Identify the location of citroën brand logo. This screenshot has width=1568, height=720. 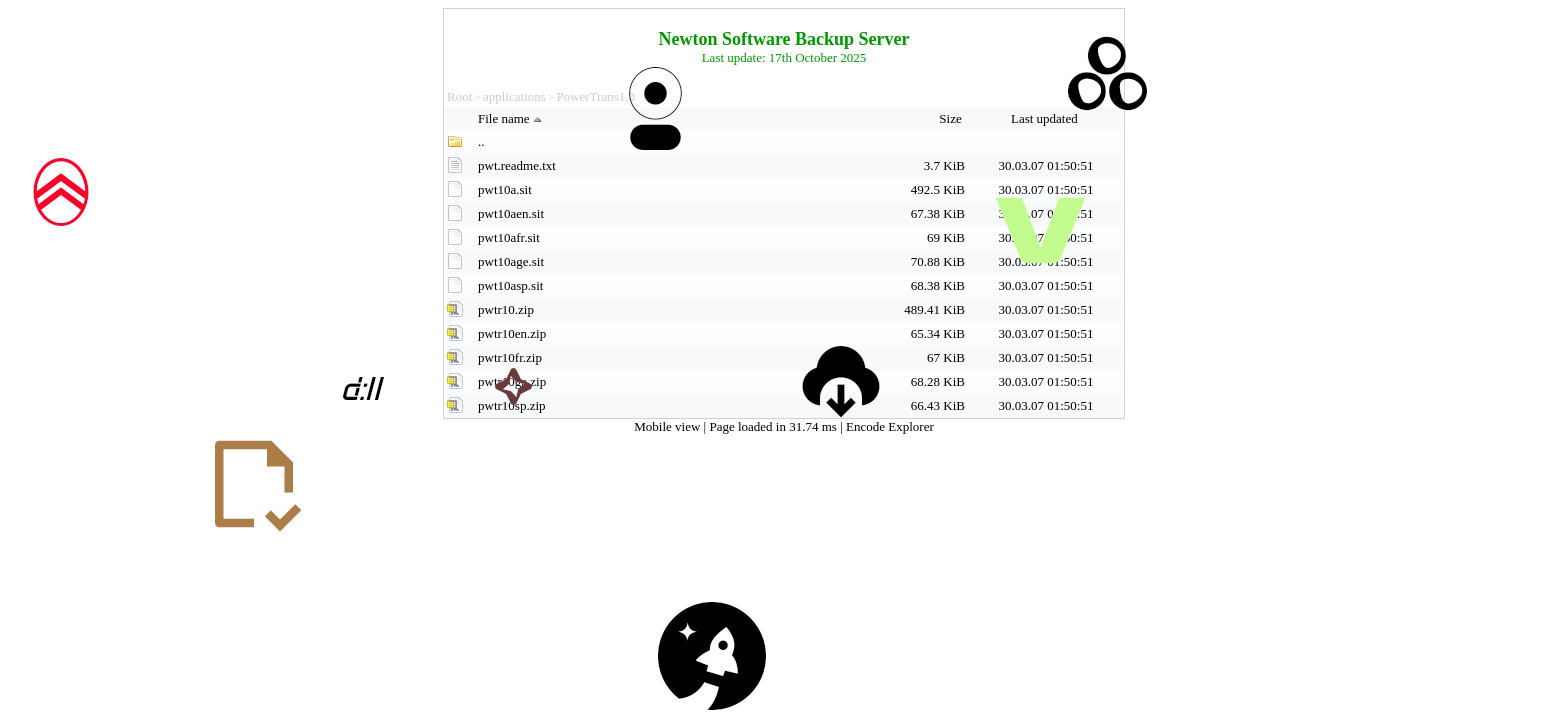
(61, 192).